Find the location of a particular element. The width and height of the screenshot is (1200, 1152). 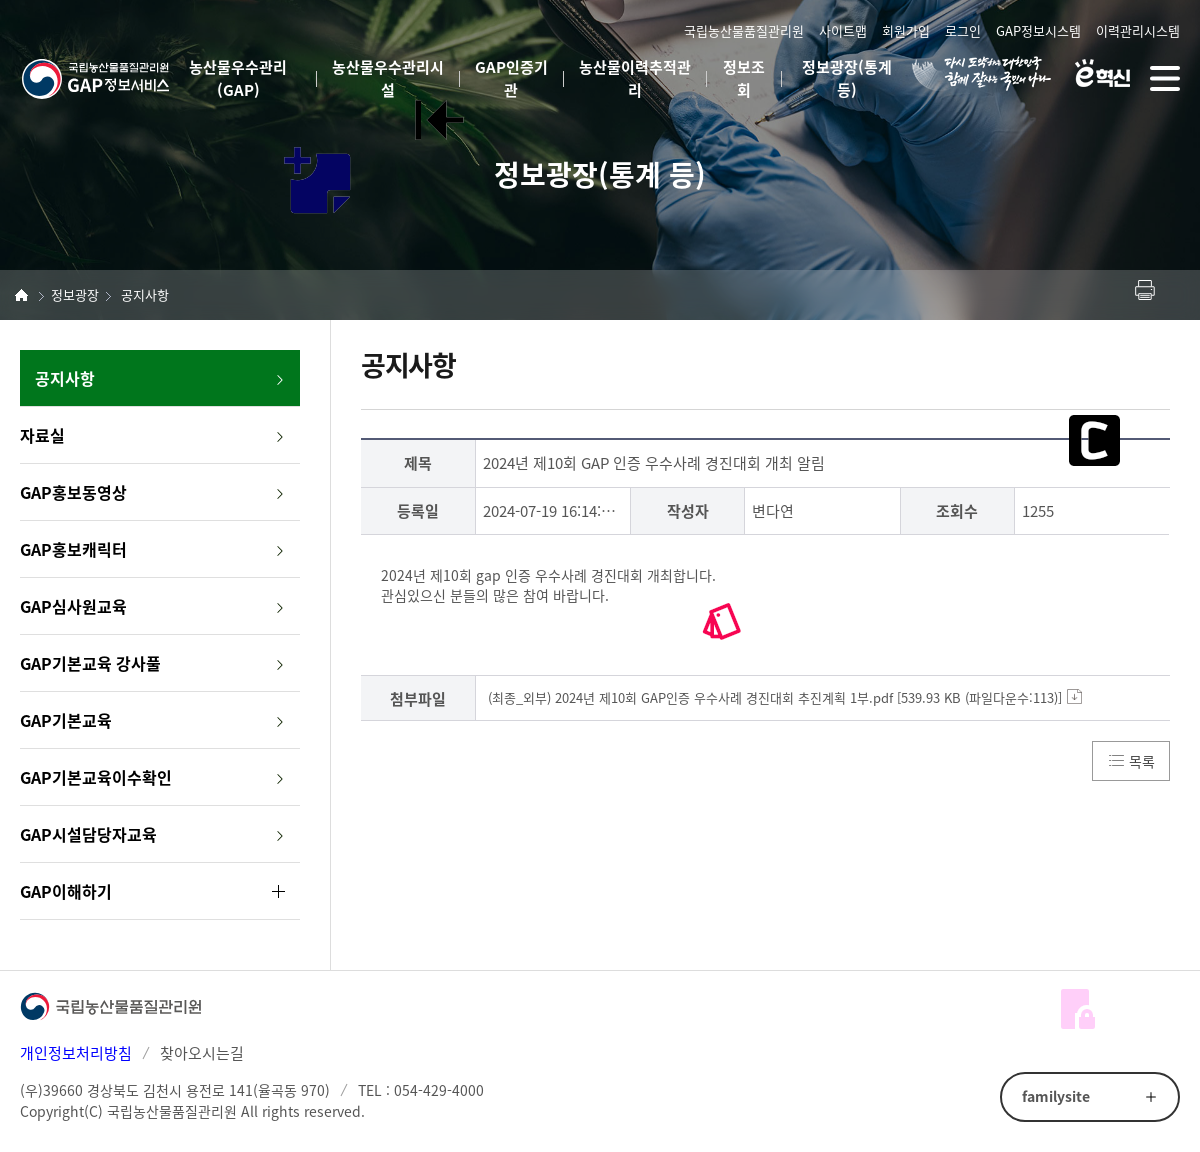

create a new sticky note is located at coordinates (320, 183).